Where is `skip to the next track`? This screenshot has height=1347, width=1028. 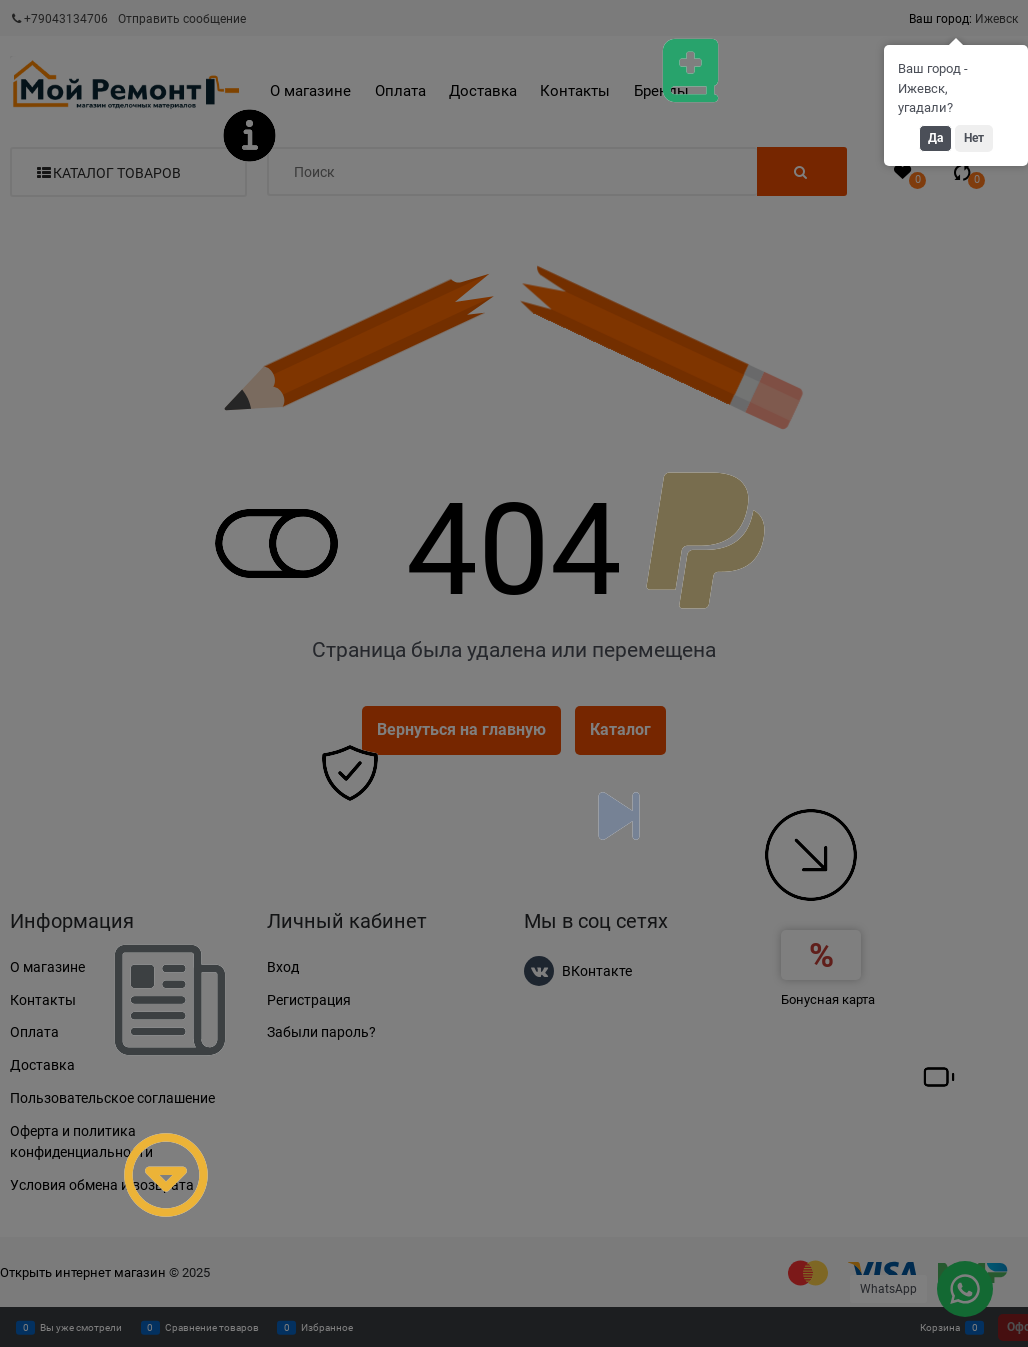 skip to the next track is located at coordinates (619, 816).